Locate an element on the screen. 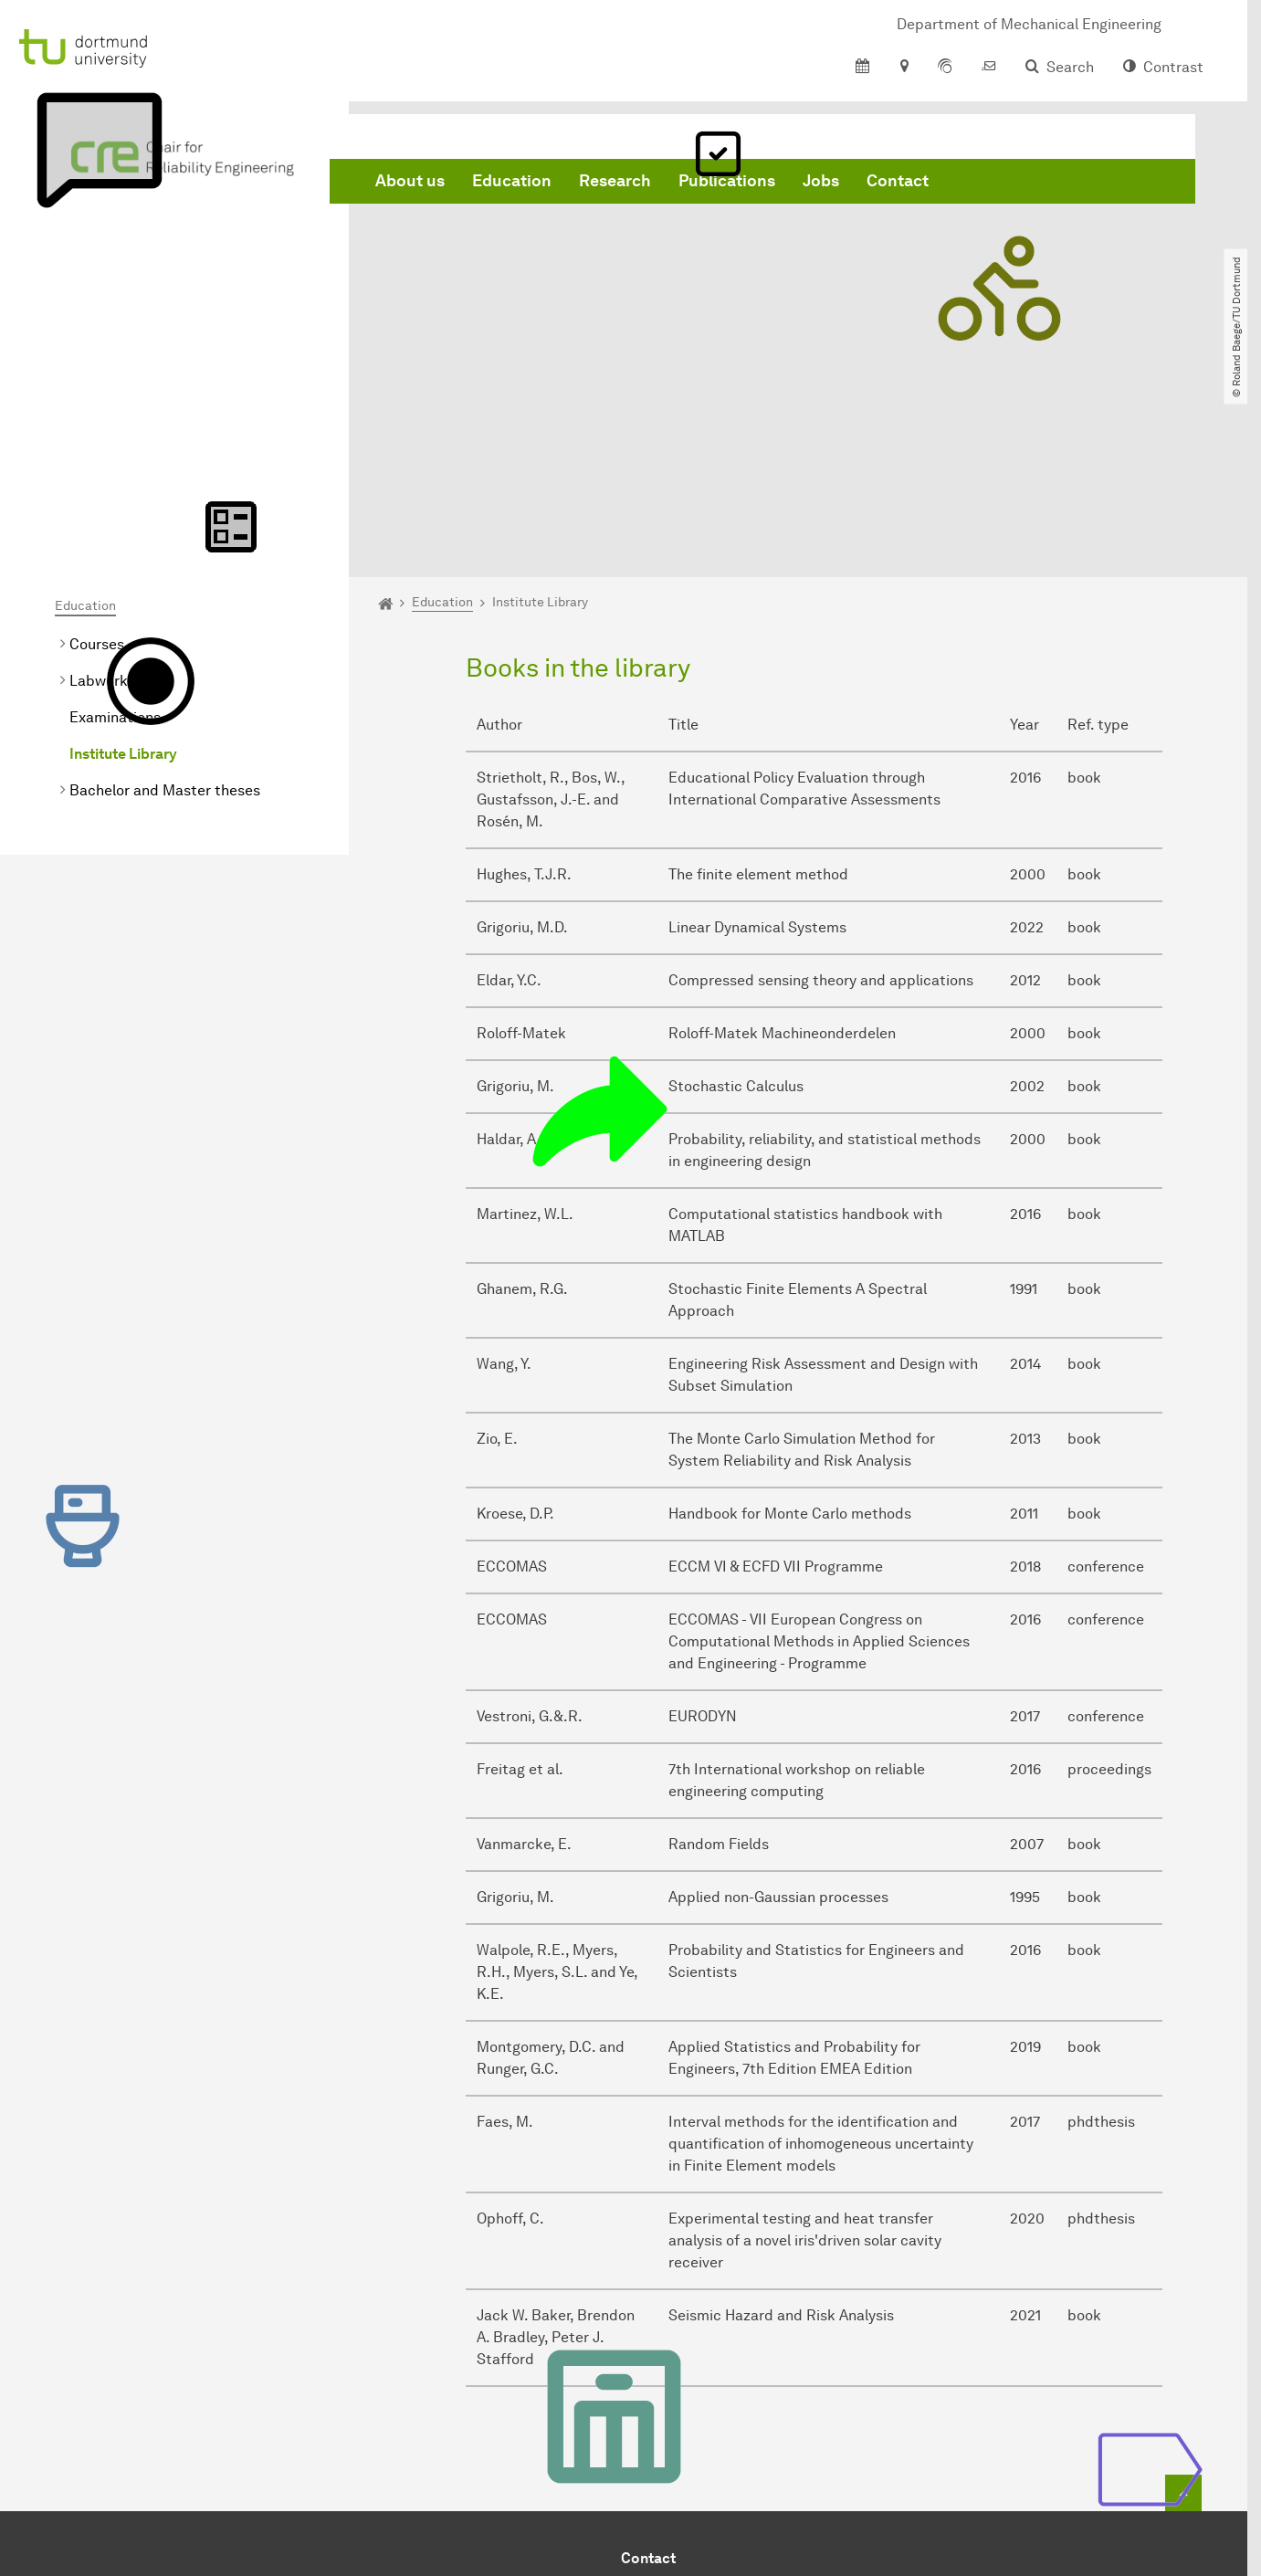  add a tag or label to an item is located at coordinates (1146, 2469).